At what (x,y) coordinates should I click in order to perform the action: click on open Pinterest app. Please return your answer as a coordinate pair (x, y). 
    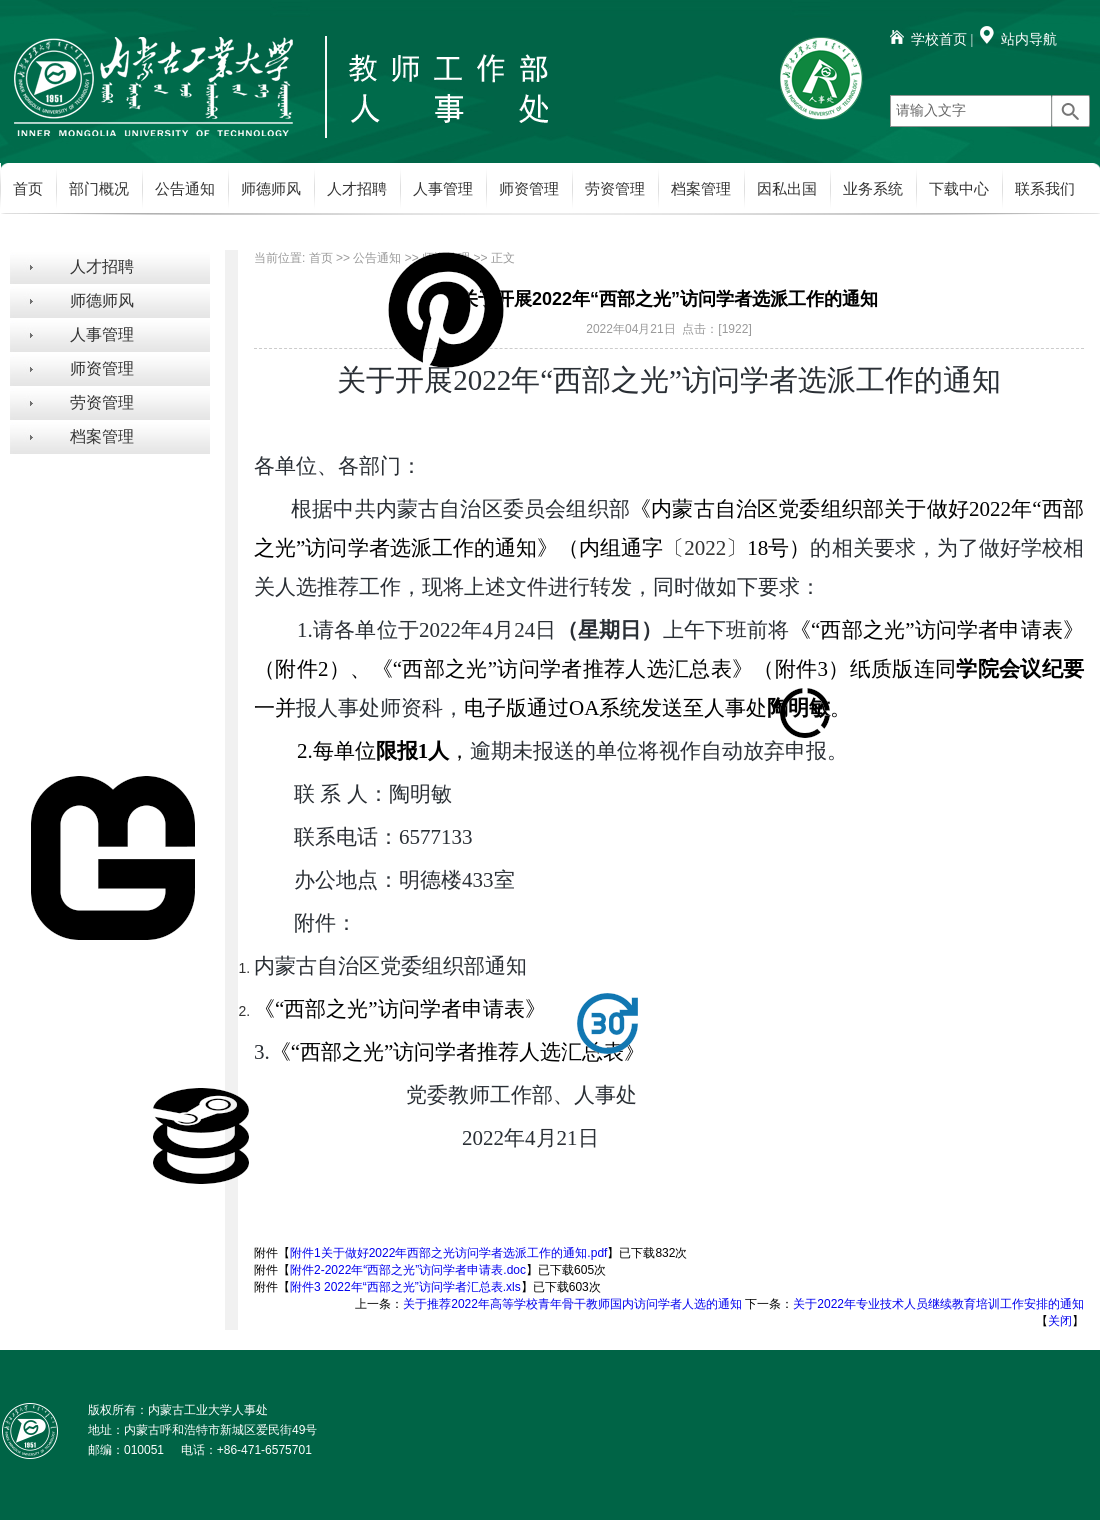
    Looking at the image, I should click on (446, 310).